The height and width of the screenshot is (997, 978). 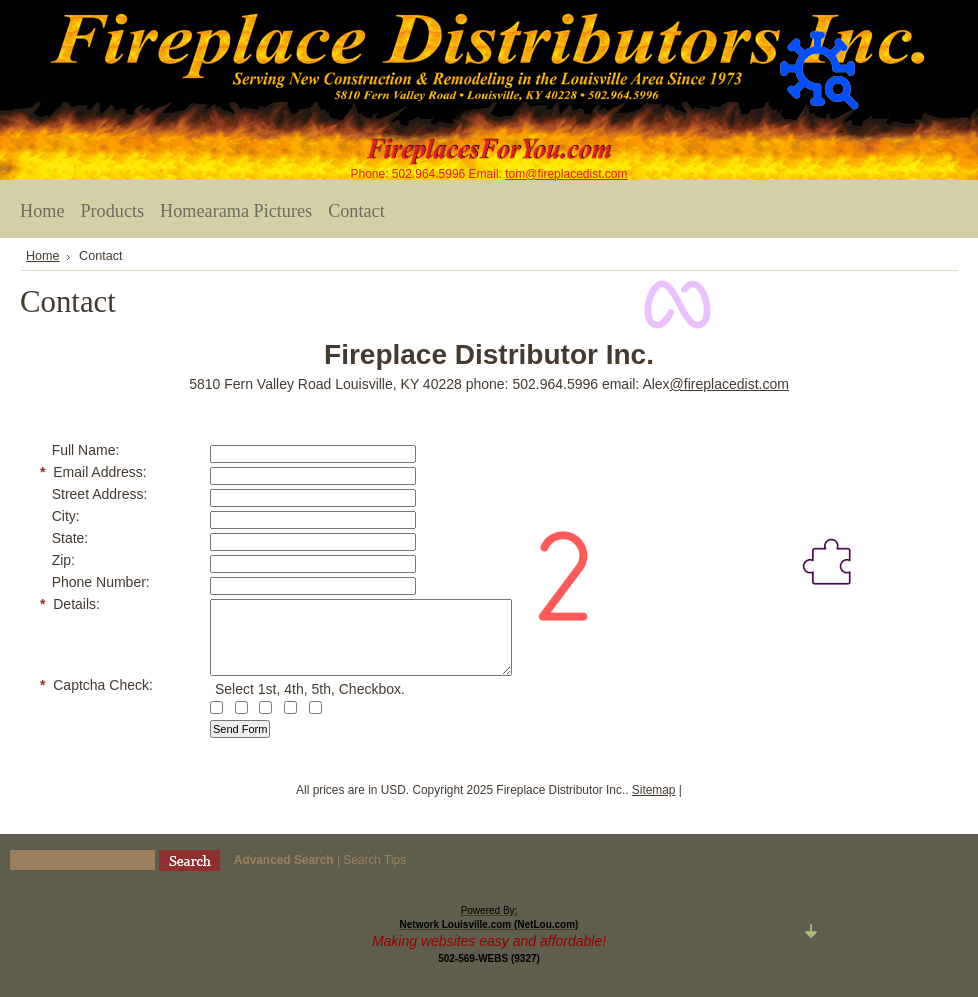 What do you see at coordinates (677, 304) in the screenshot?
I see `Meta company logo` at bounding box center [677, 304].